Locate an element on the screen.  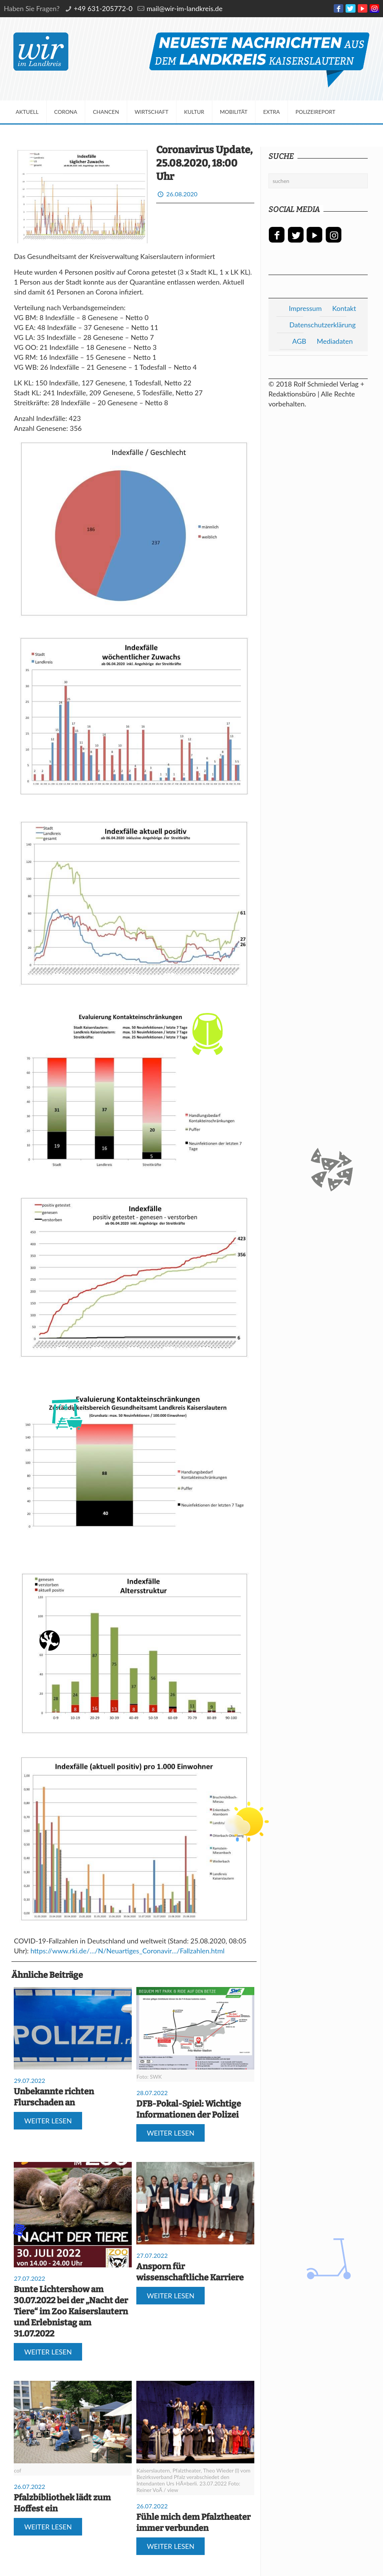
equip armor or protective gear is located at coordinates (207, 1034).